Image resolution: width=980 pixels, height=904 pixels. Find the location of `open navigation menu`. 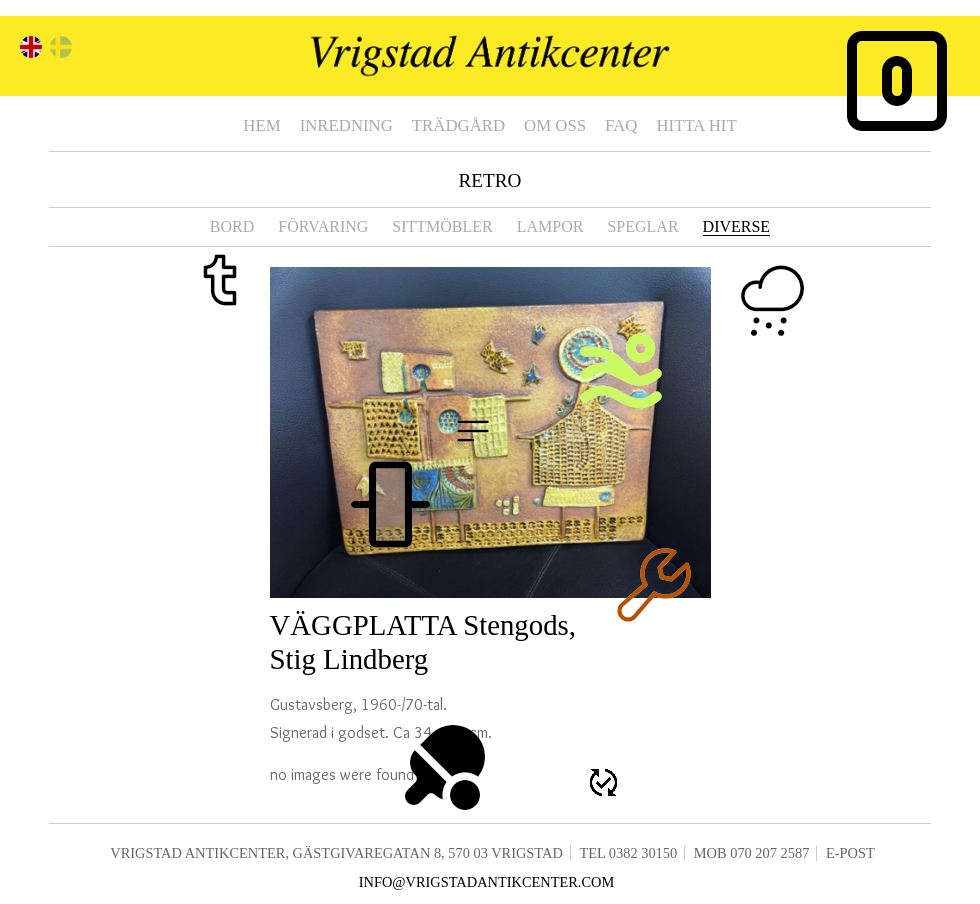

open navigation menu is located at coordinates (473, 431).